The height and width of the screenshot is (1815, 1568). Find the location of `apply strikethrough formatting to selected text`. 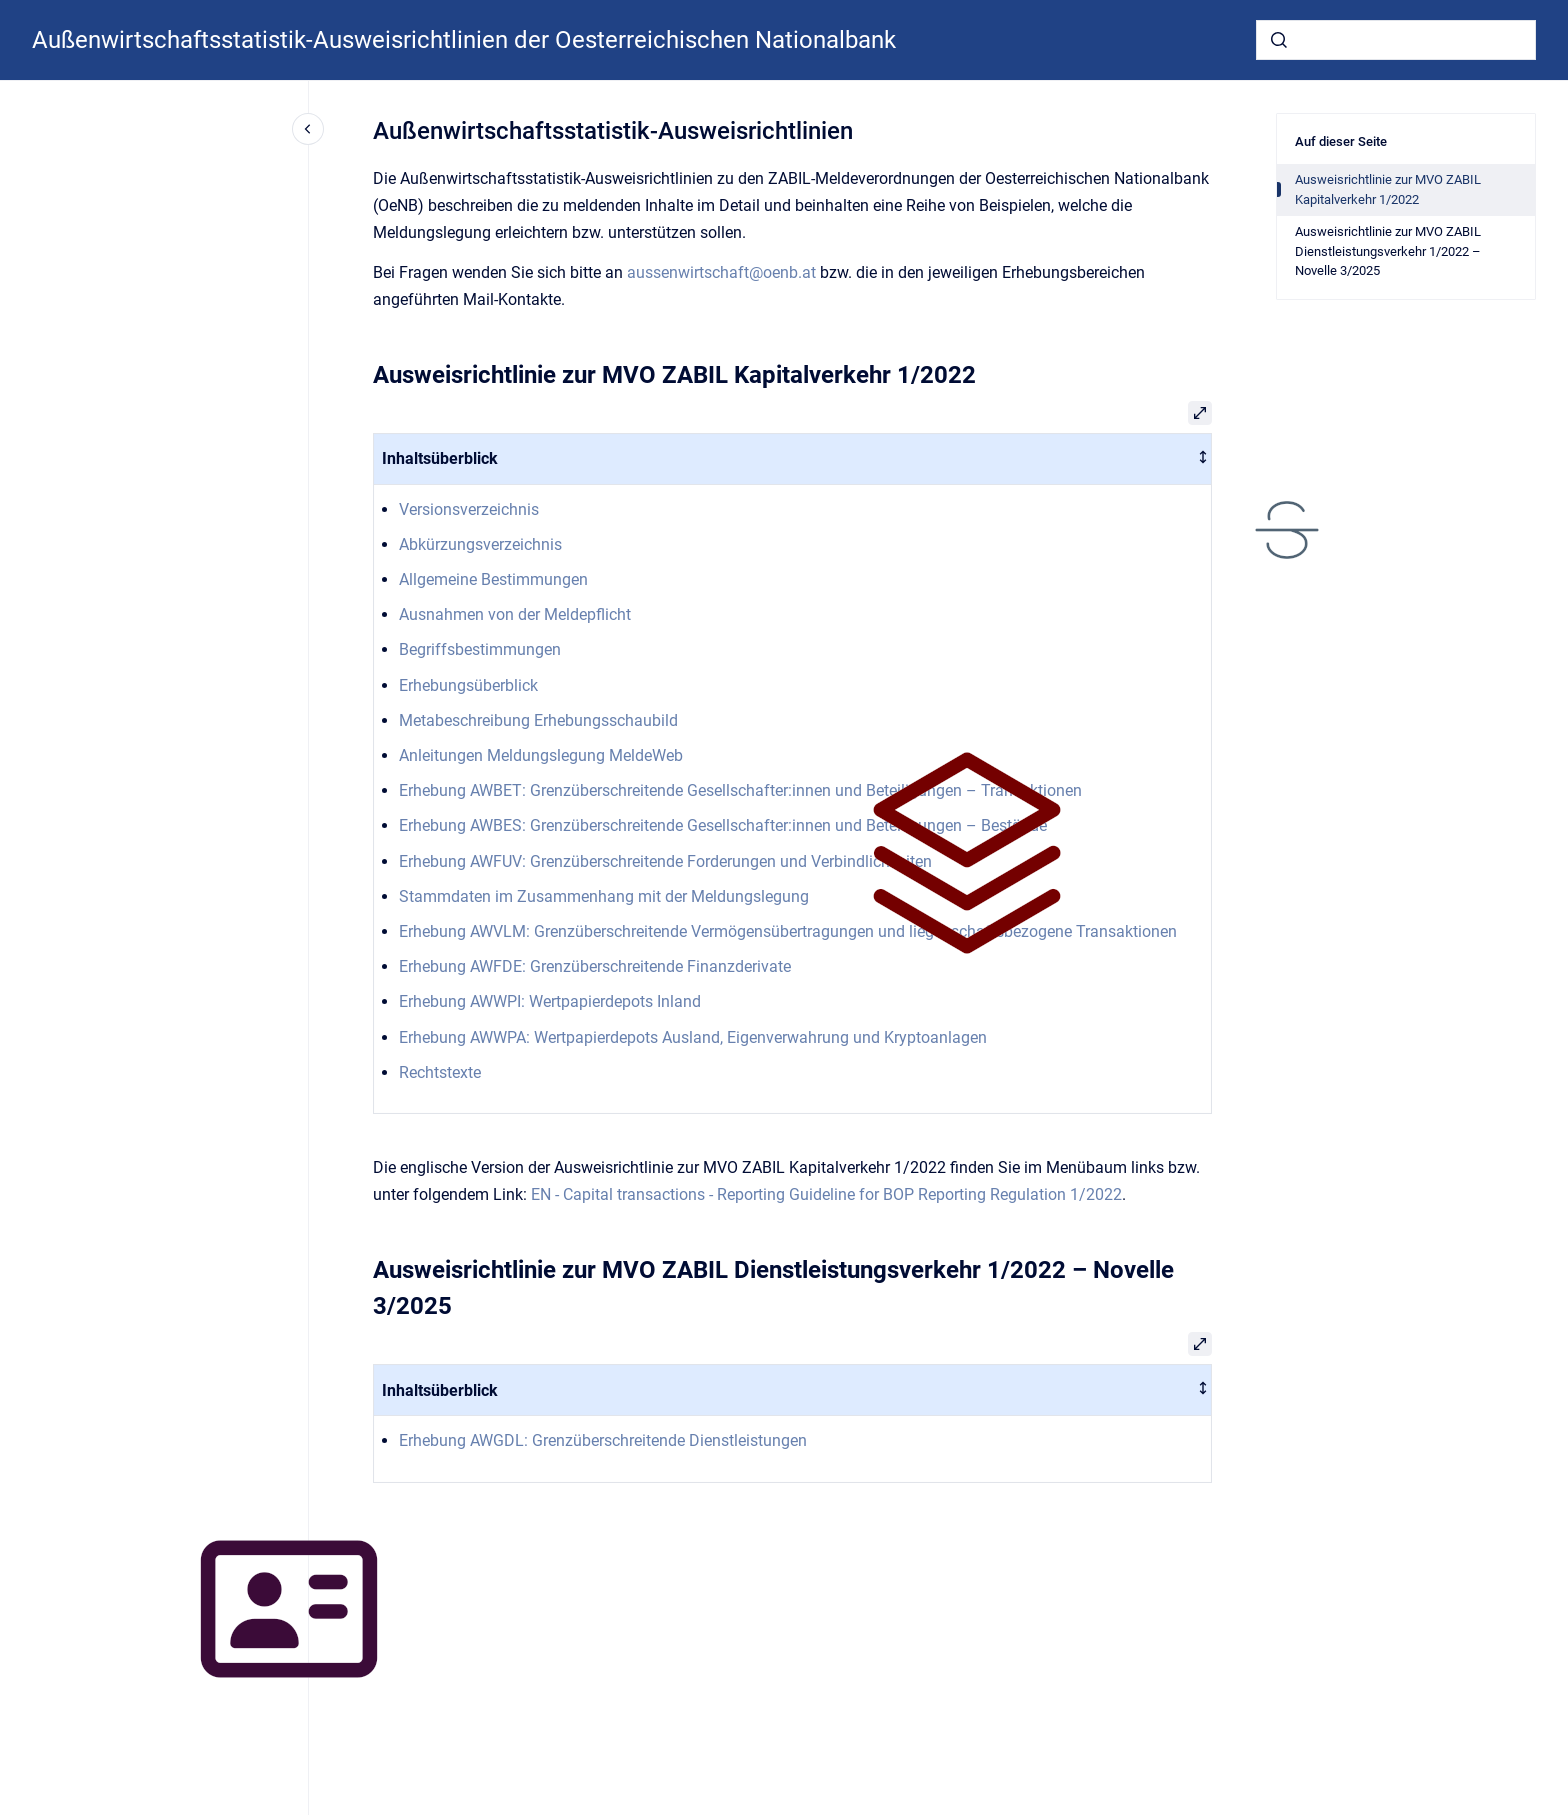

apply strikethrough formatting to selected text is located at coordinates (1287, 530).